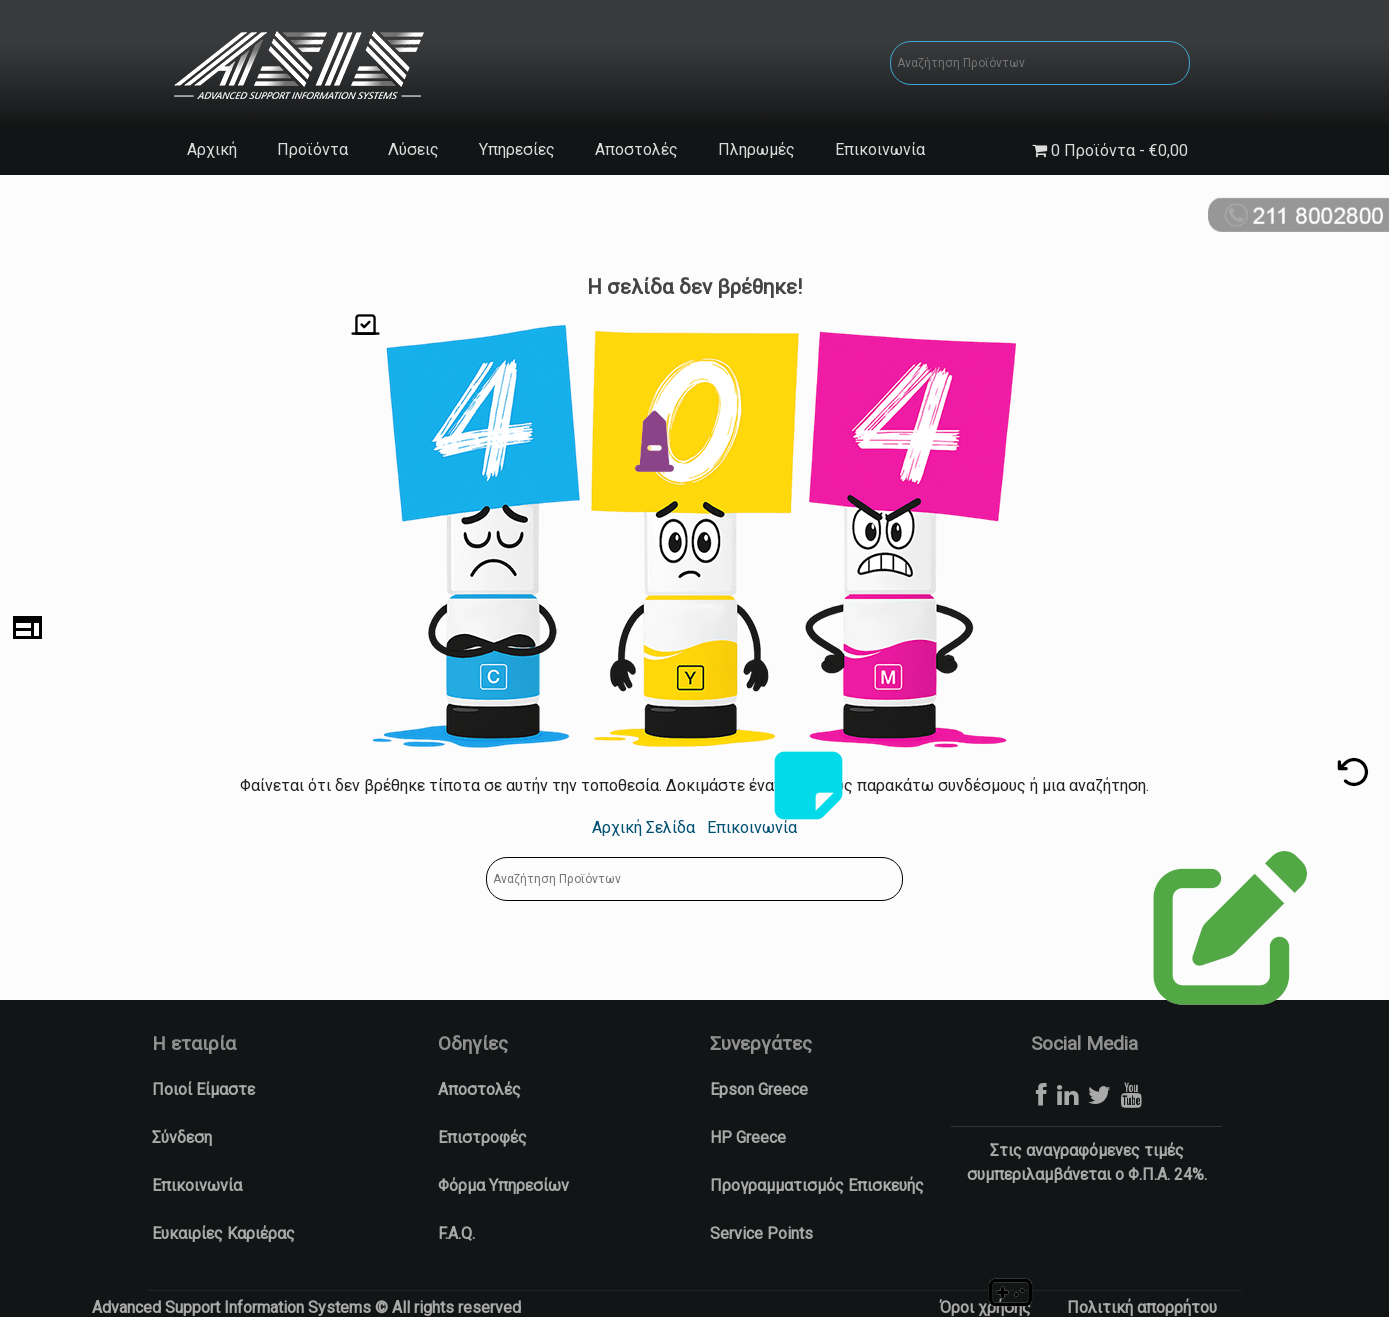  I want to click on edit or modify content, so click(1231, 927).